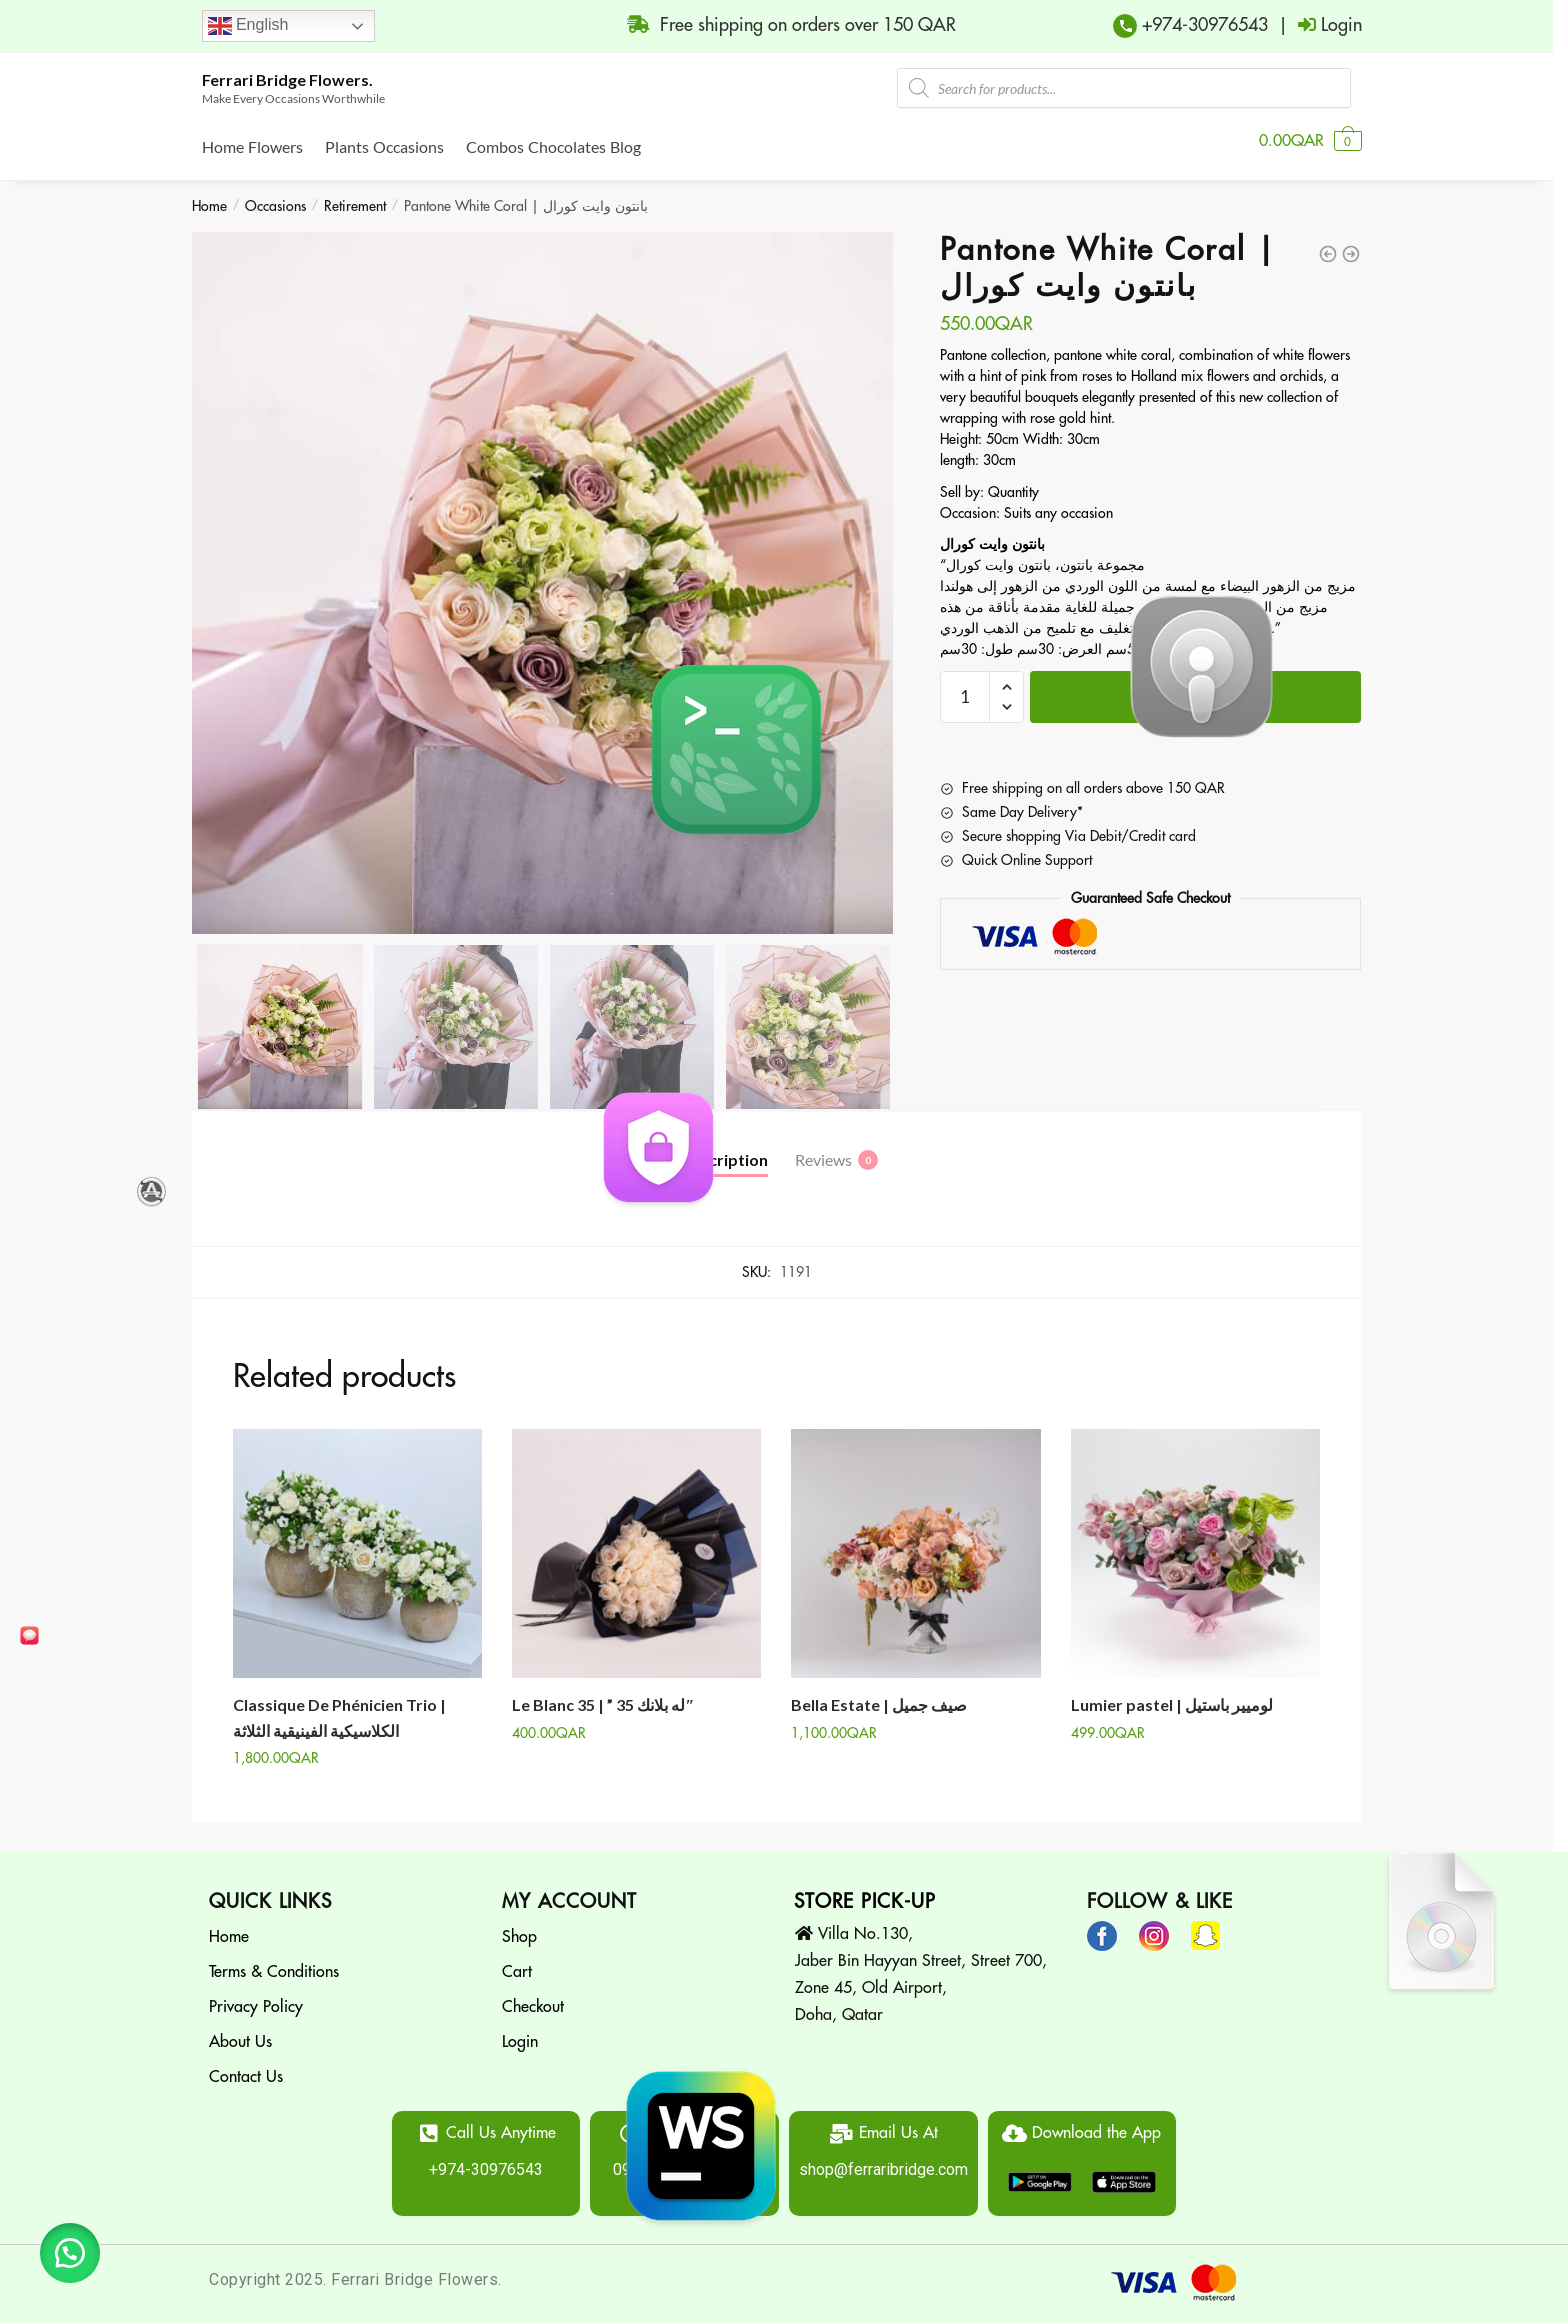 This screenshot has height=2323, width=1568. I want to click on open the Podcasts app, so click(1201, 666).